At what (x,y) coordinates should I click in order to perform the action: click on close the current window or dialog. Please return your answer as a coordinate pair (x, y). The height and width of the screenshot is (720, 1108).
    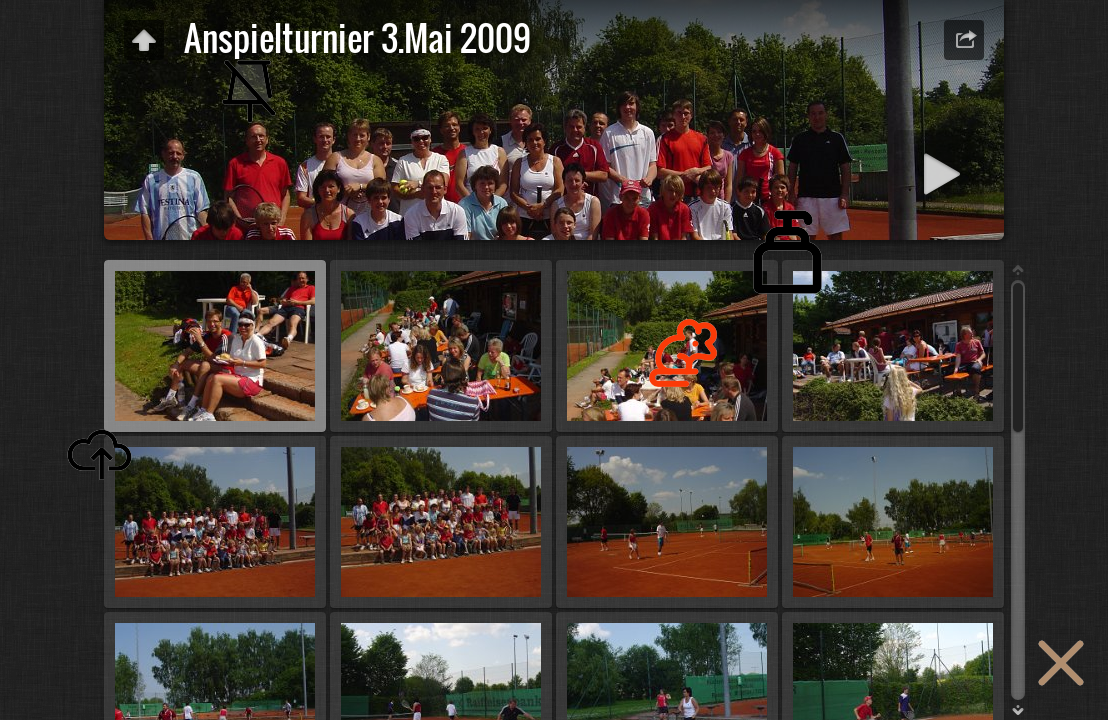
    Looking at the image, I should click on (1061, 663).